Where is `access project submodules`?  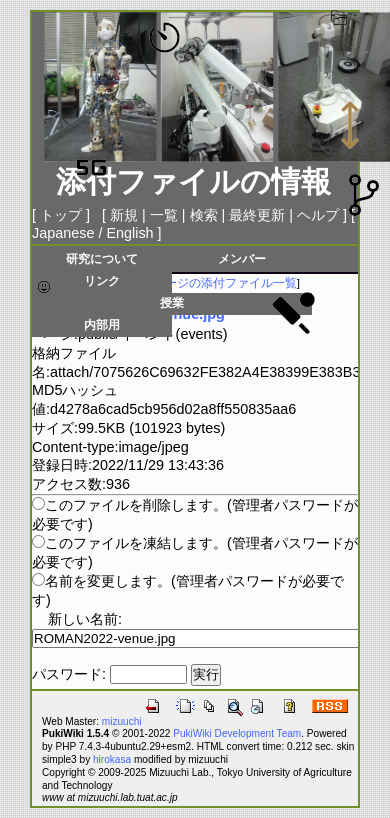 access project submodules is located at coordinates (339, 17).